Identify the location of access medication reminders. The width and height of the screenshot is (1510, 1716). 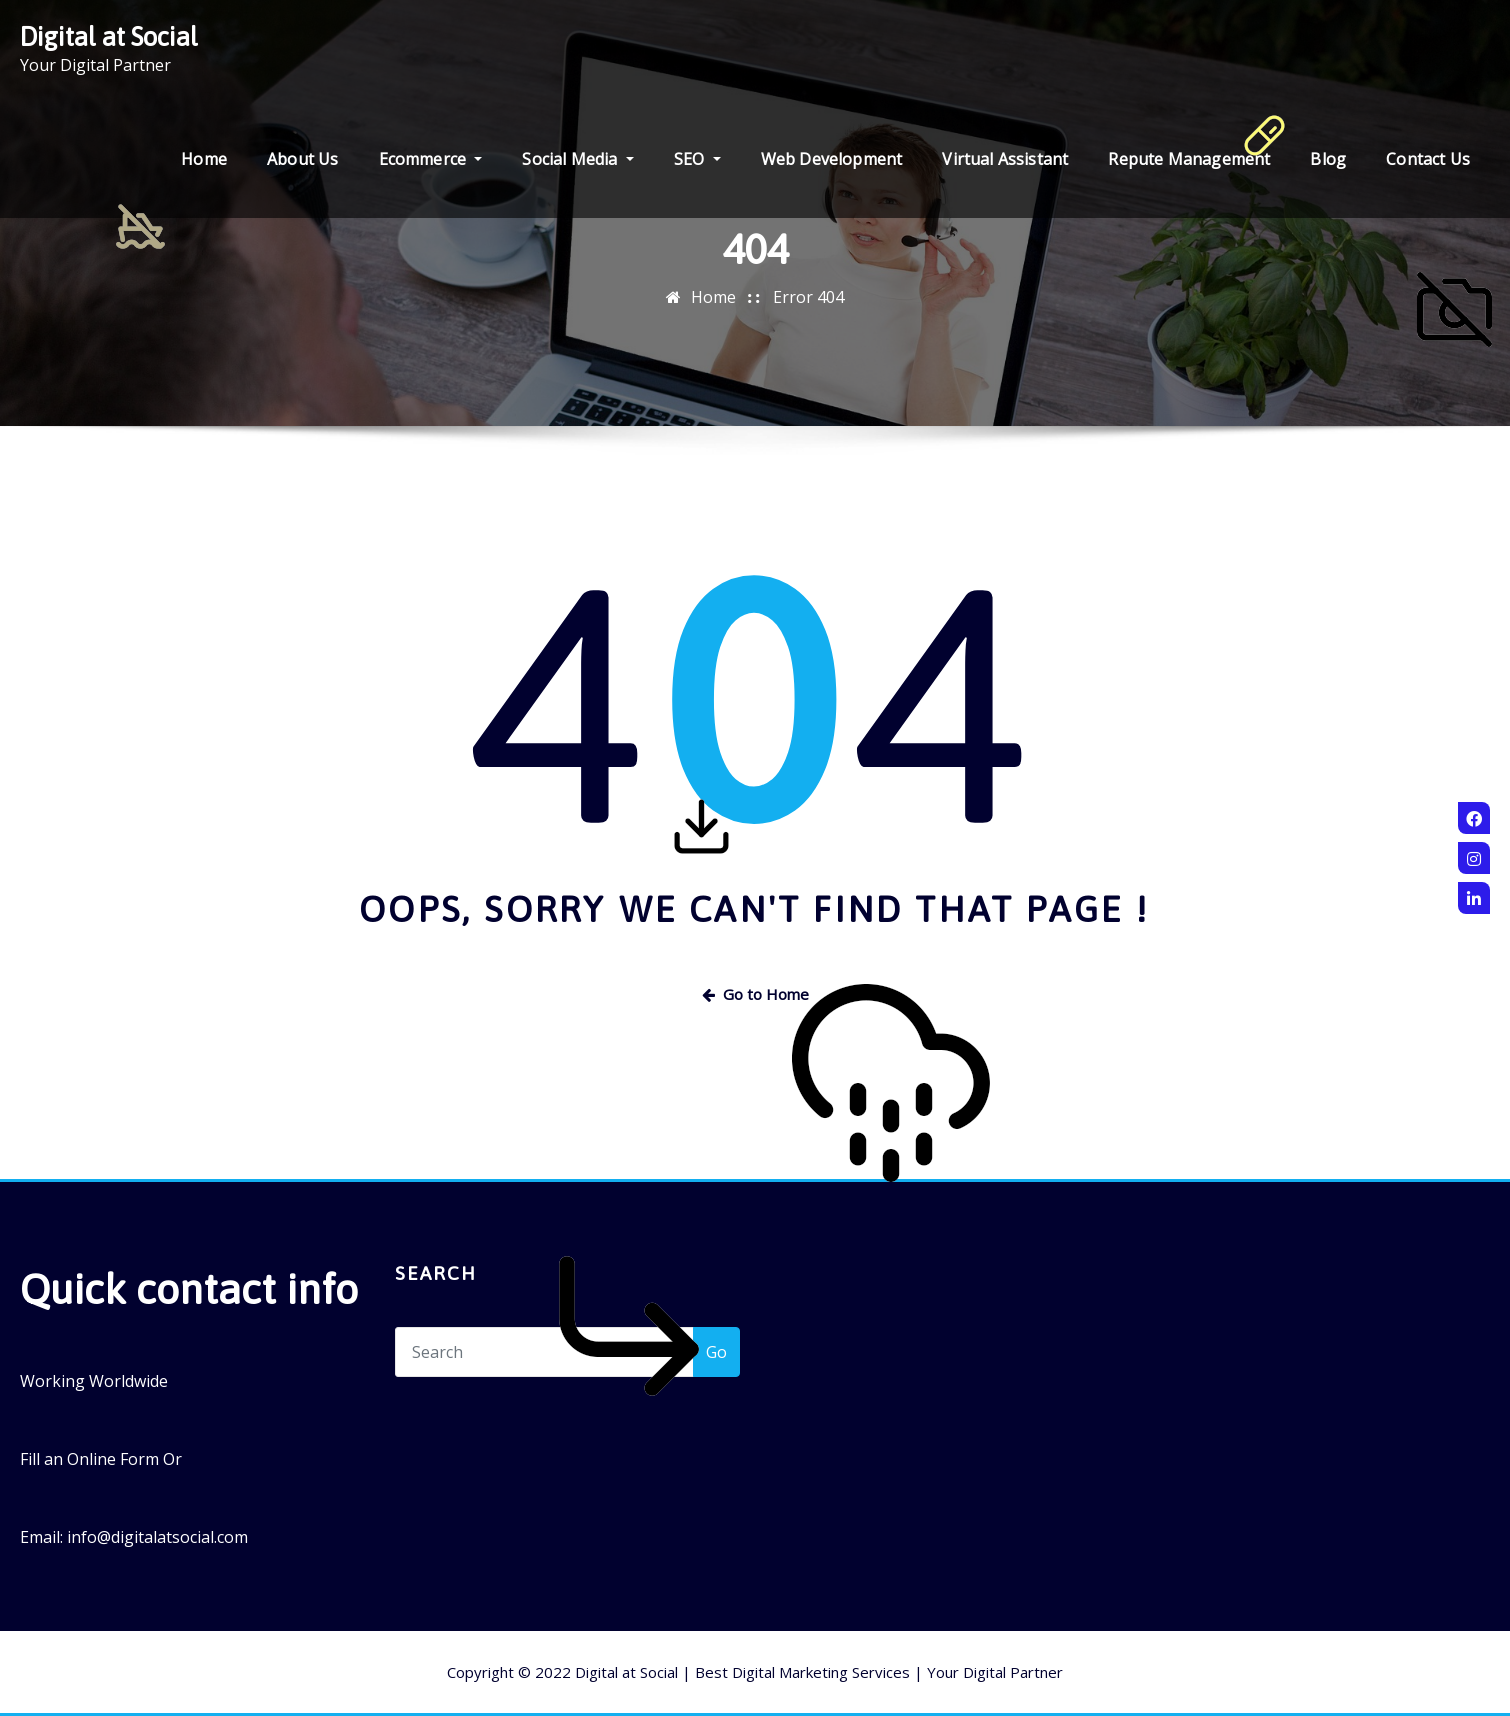
(1264, 135).